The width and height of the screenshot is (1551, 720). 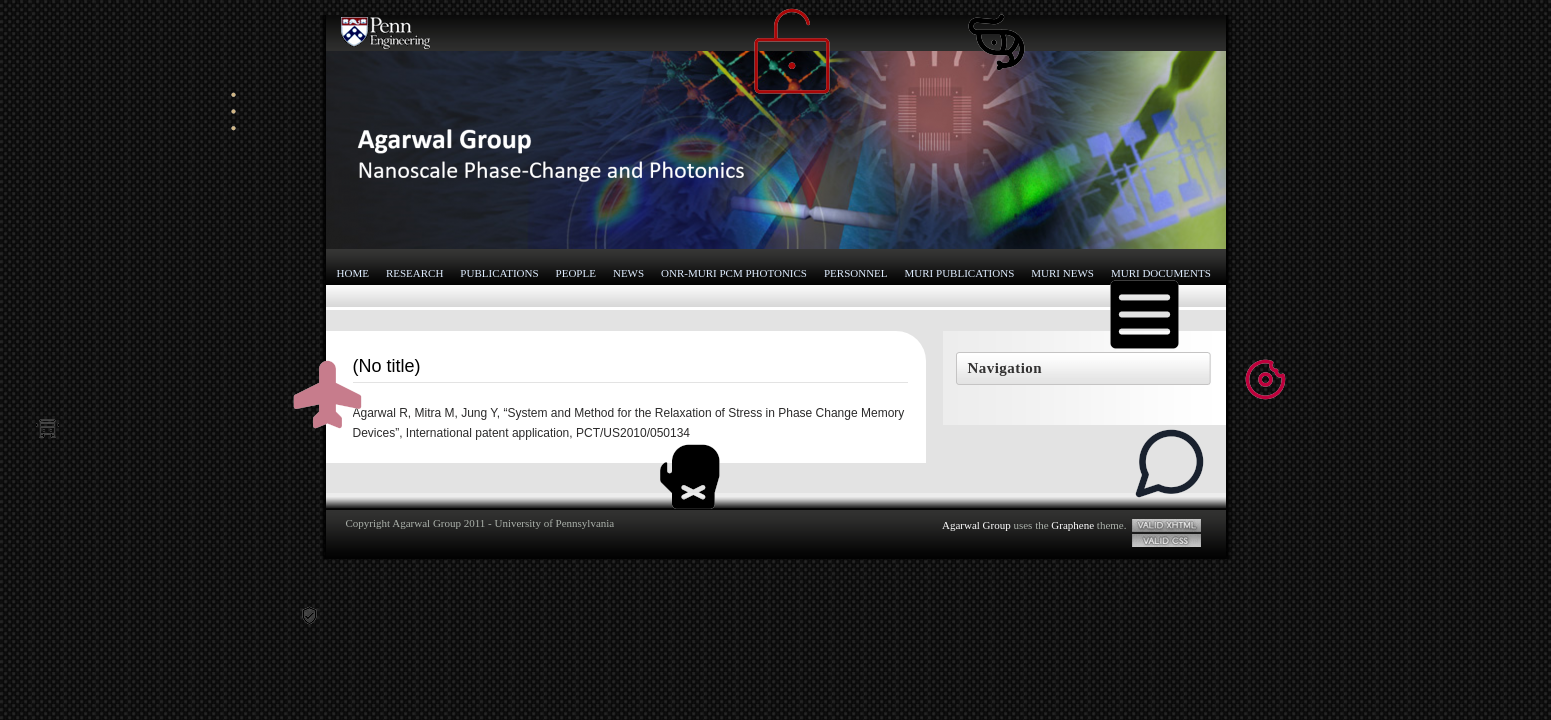 What do you see at coordinates (47, 428) in the screenshot?
I see `view bus routes or schedules` at bounding box center [47, 428].